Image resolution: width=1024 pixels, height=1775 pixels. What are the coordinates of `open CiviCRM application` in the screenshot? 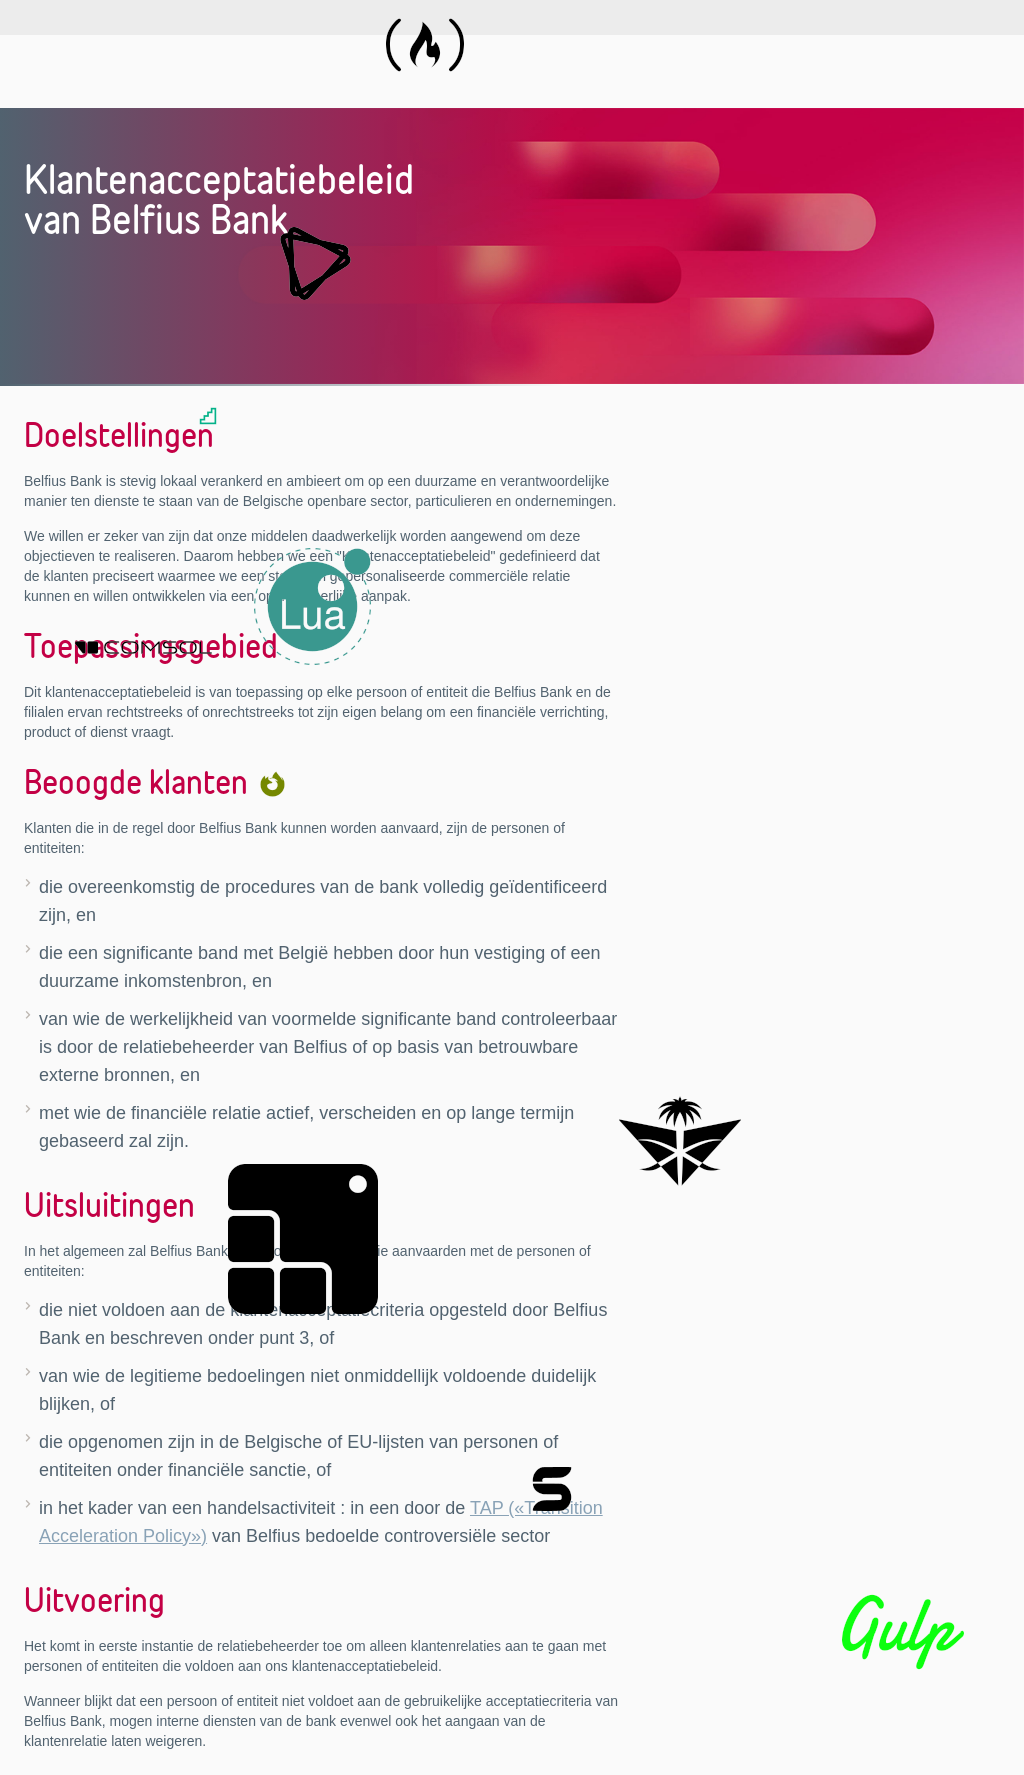 It's located at (315, 263).